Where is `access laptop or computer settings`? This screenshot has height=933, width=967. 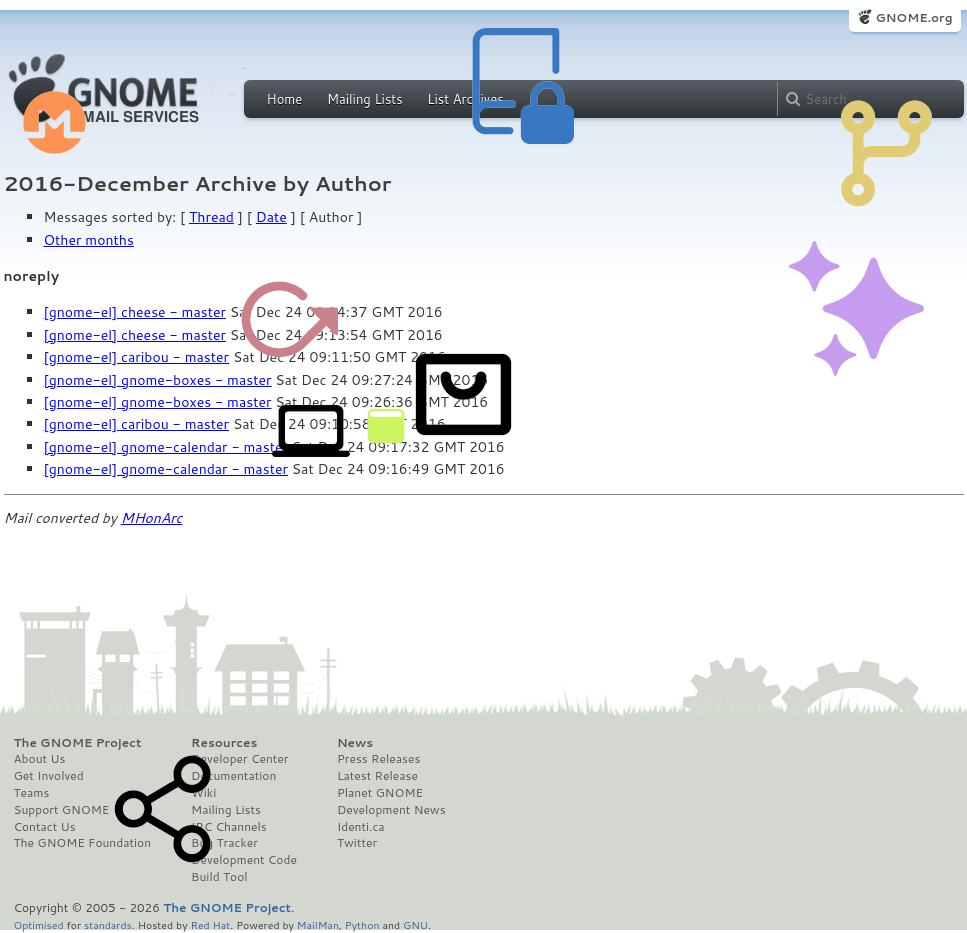 access laptop or computer settings is located at coordinates (311, 431).